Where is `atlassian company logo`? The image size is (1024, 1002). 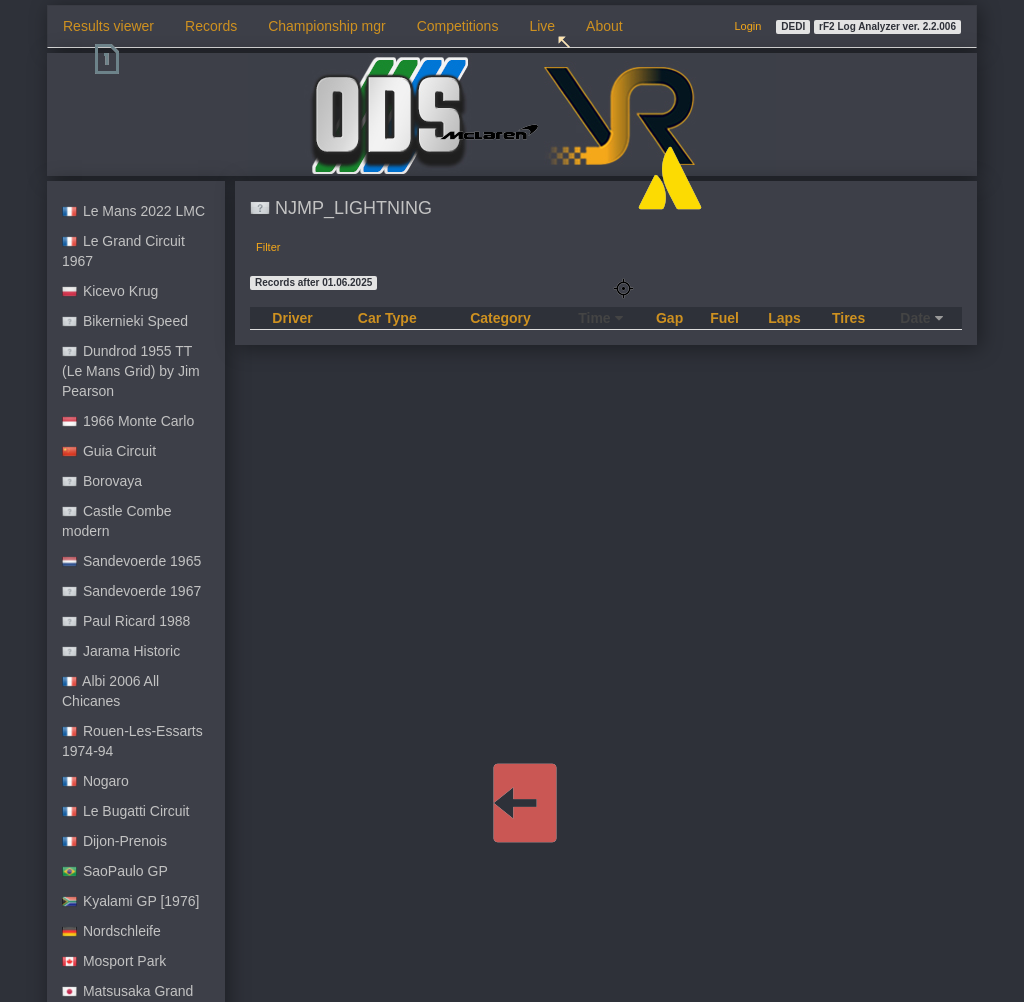 atlassian company logo is located at coordinates (670, 178).